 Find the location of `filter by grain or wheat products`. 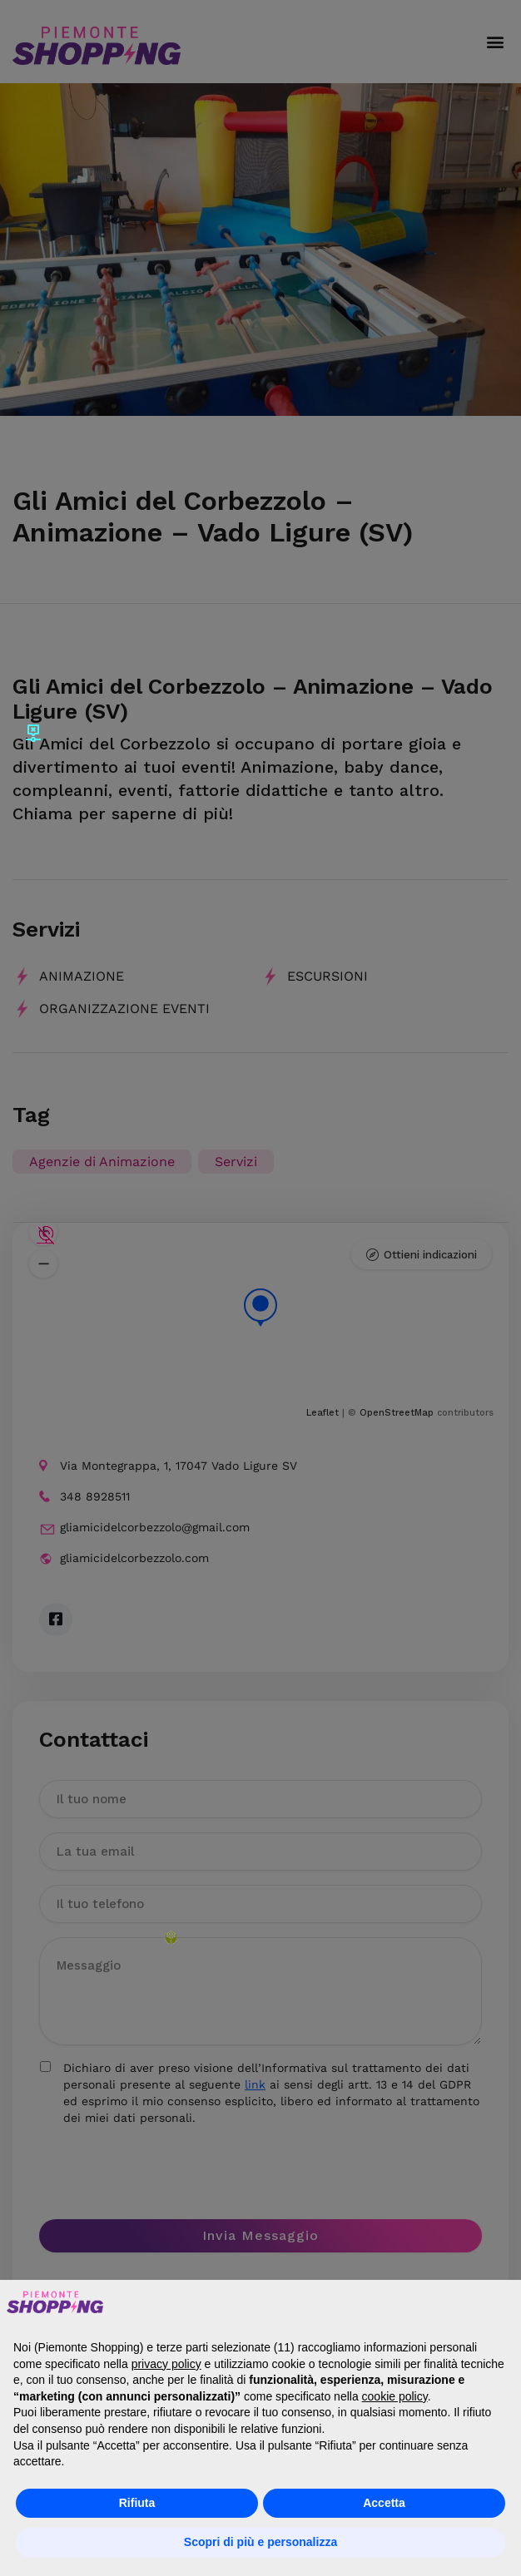

filter by grain or wheat products is located at coordinates (171, 1937).